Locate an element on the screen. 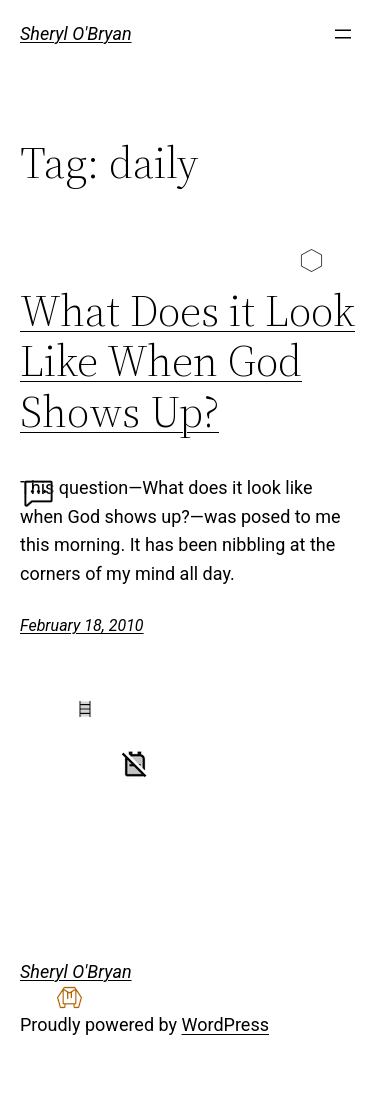  open chat or messaging is located at coordinates (38, 491).